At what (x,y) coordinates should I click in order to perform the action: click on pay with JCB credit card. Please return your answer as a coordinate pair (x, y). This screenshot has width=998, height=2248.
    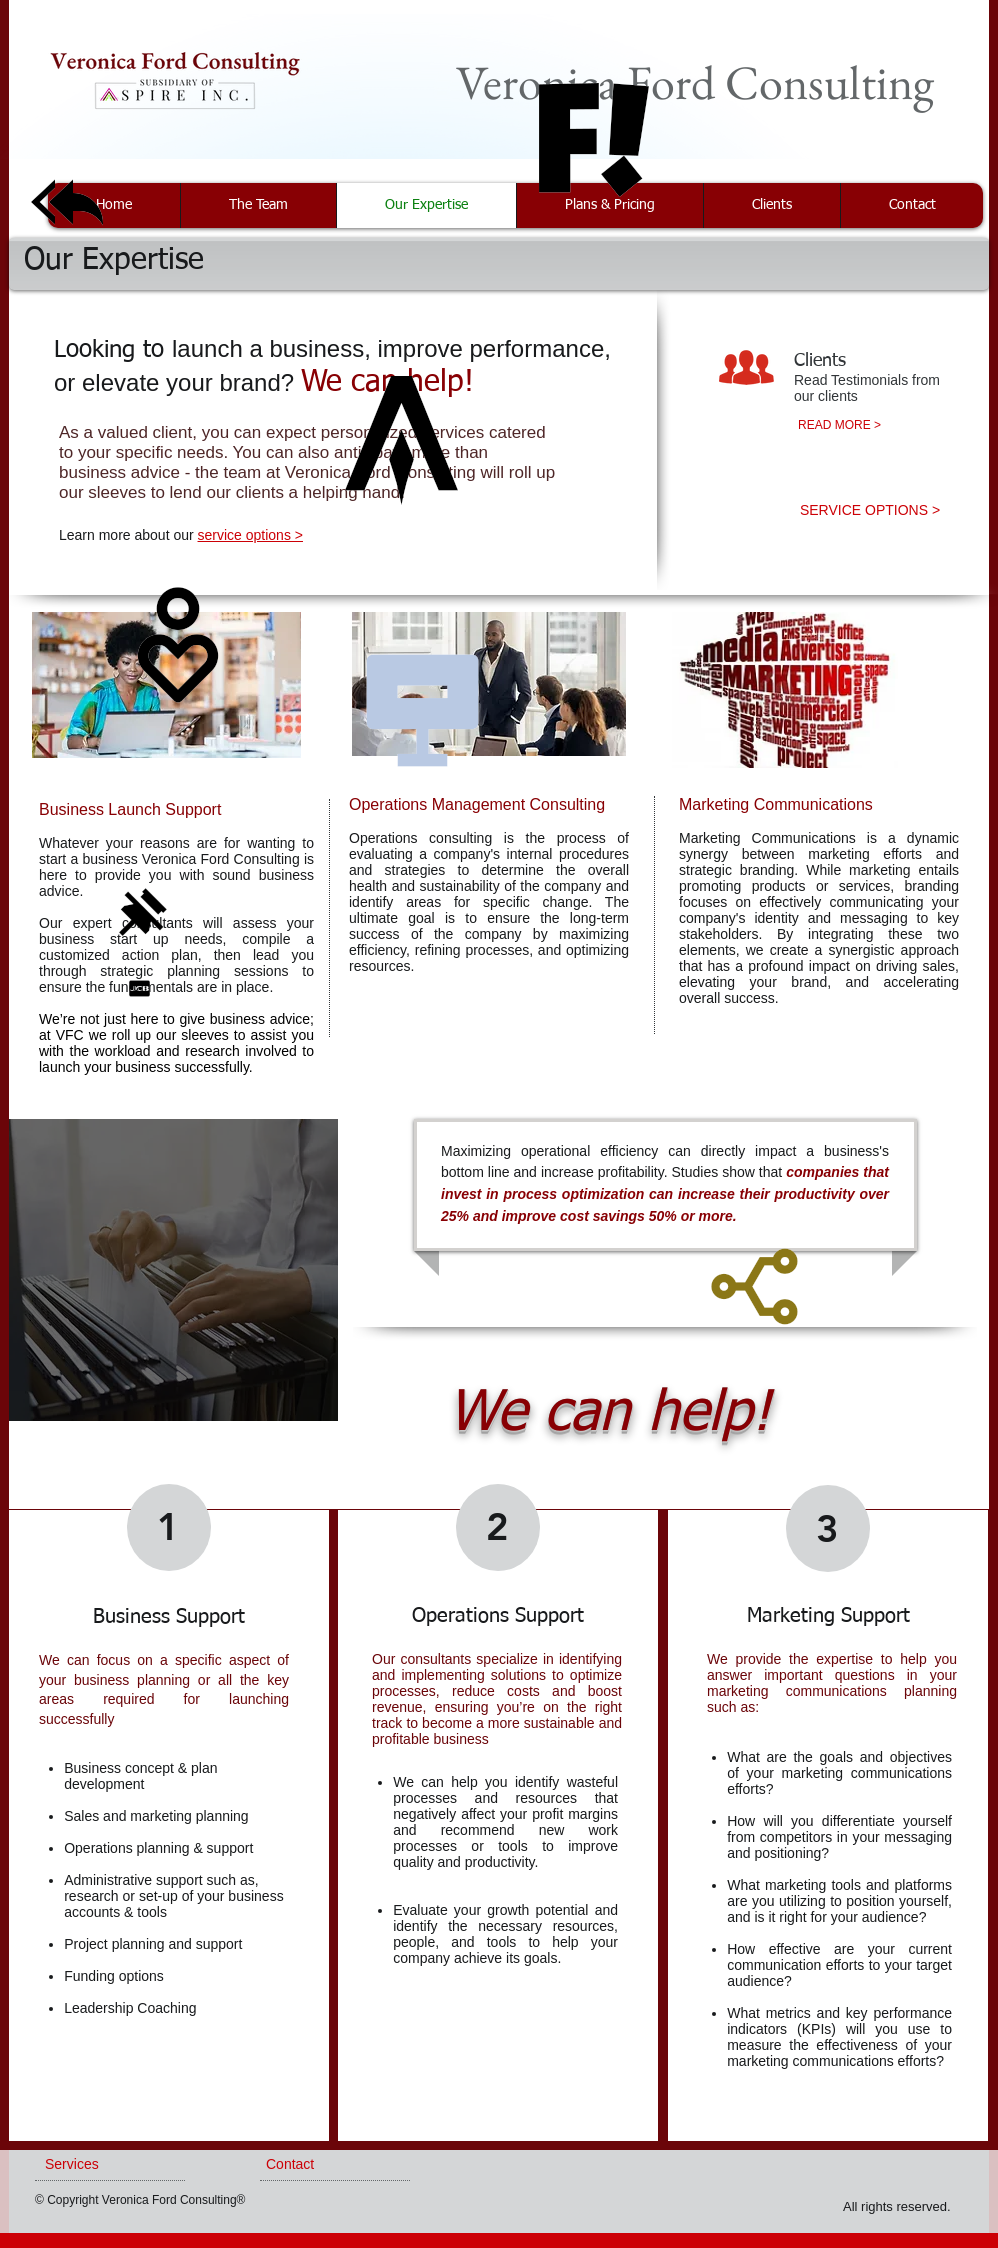
    Looking at the image, I should click on (139, 988).